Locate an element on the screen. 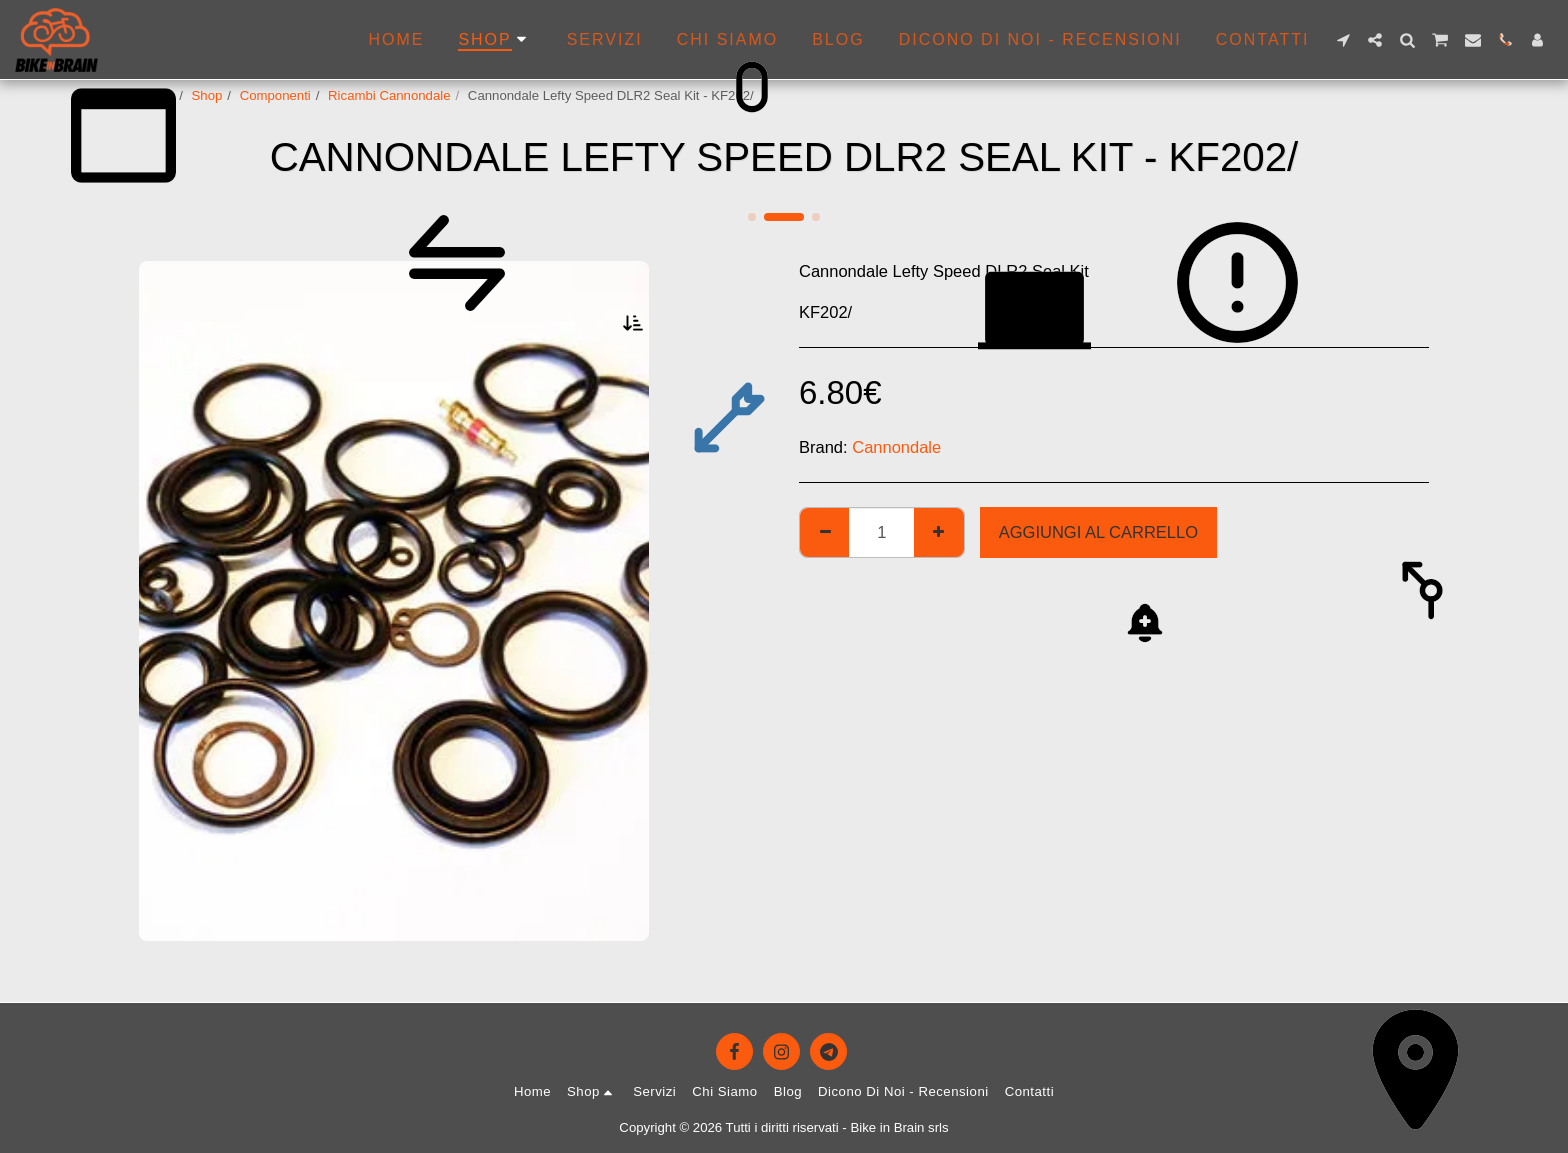 The image size is (1568, 1153). sort items in descending order is located at coordinates (633, 323).